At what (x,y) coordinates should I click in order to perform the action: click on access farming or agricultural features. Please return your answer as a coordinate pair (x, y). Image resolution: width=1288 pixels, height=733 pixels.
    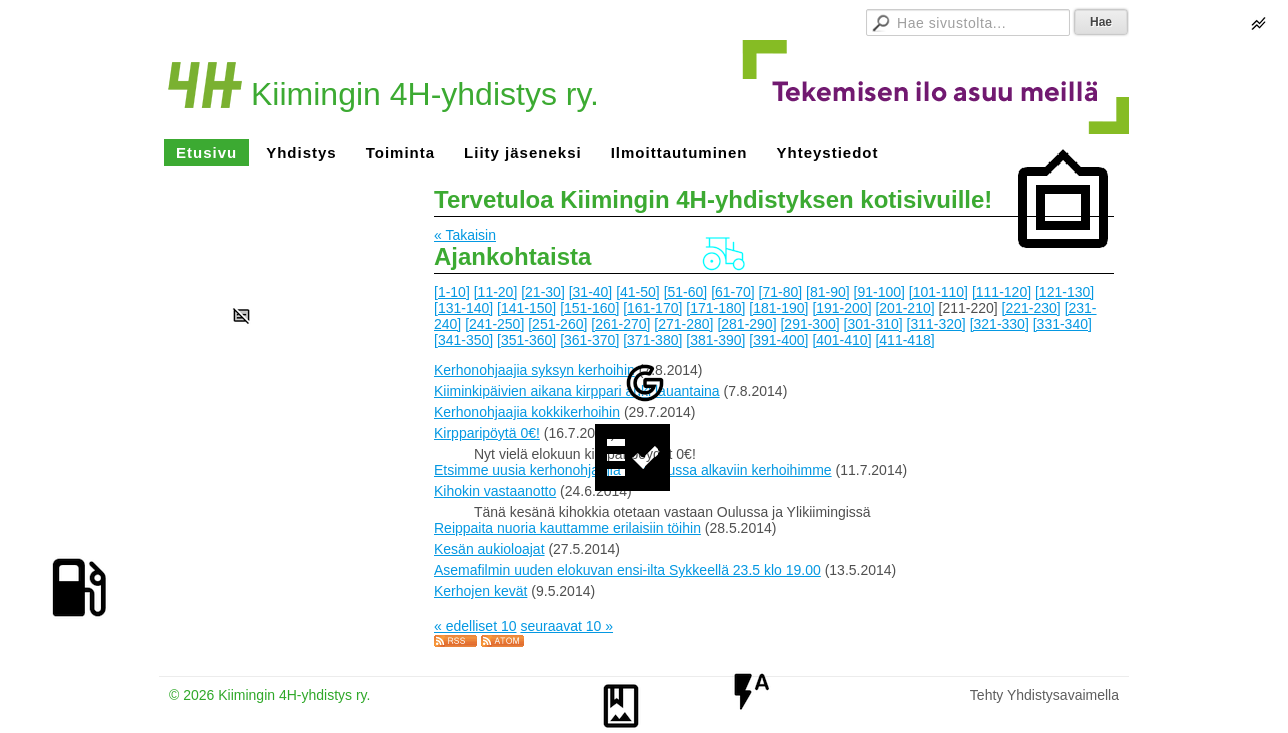
    Looking at the image, I should click on (723, 253).